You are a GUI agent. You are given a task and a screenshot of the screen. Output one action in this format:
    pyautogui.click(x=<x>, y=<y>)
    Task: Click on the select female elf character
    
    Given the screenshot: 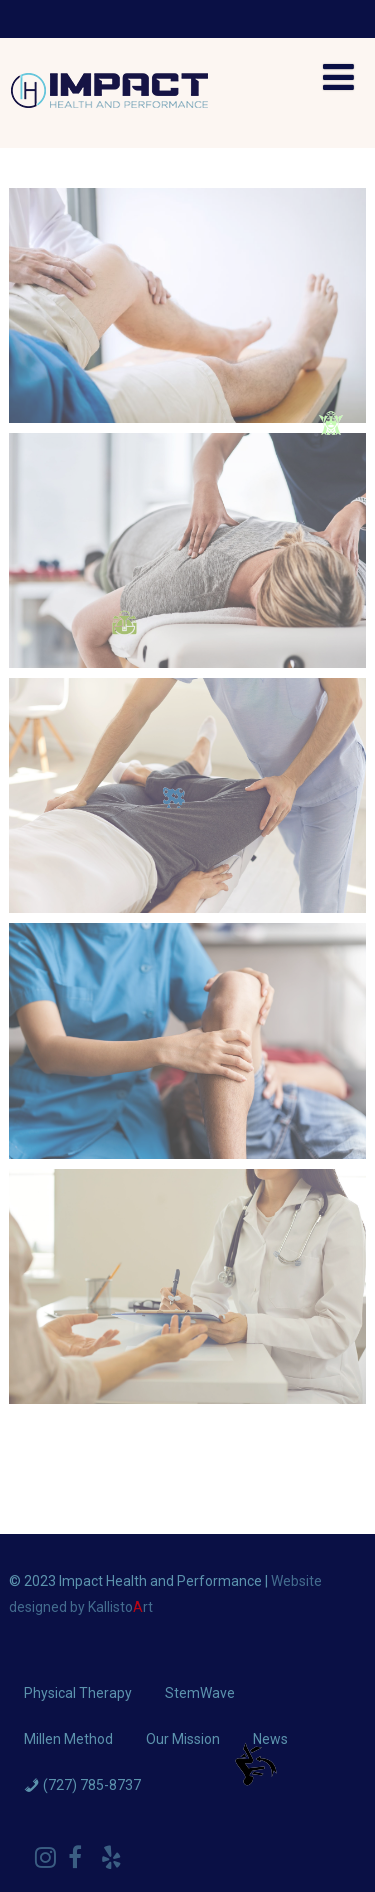 What is the action you would take?
    pyautogui.click(x=331, y=423)
    